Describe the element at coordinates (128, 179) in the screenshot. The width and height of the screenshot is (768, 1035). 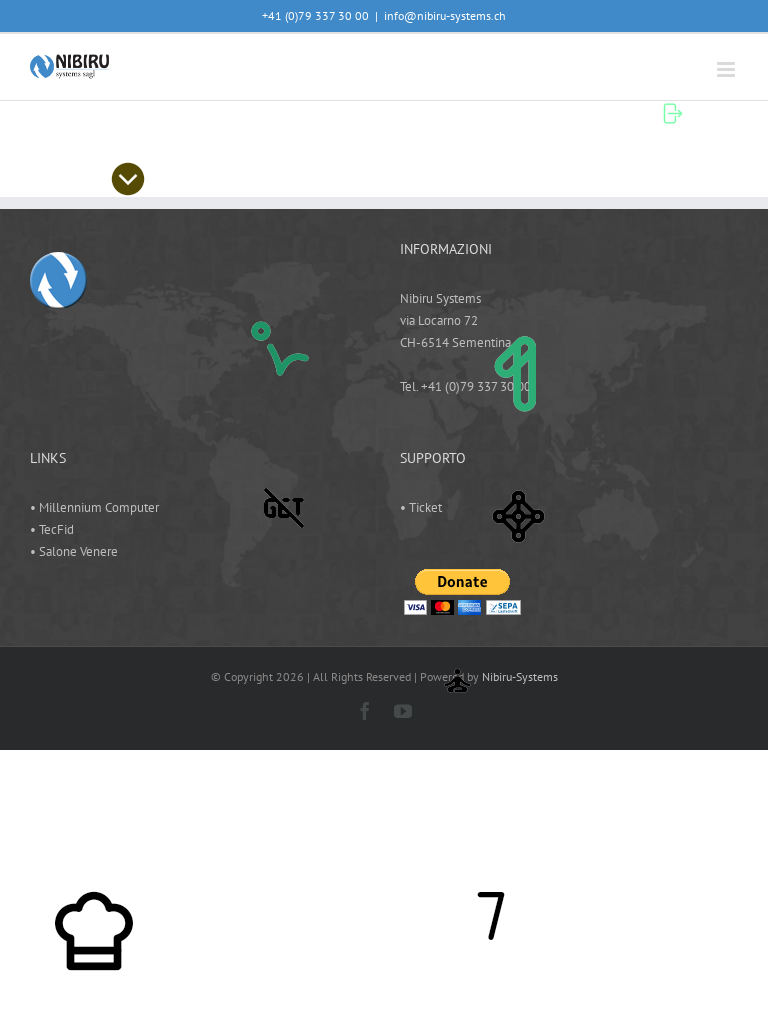
I see `expand to show more content` at that location.